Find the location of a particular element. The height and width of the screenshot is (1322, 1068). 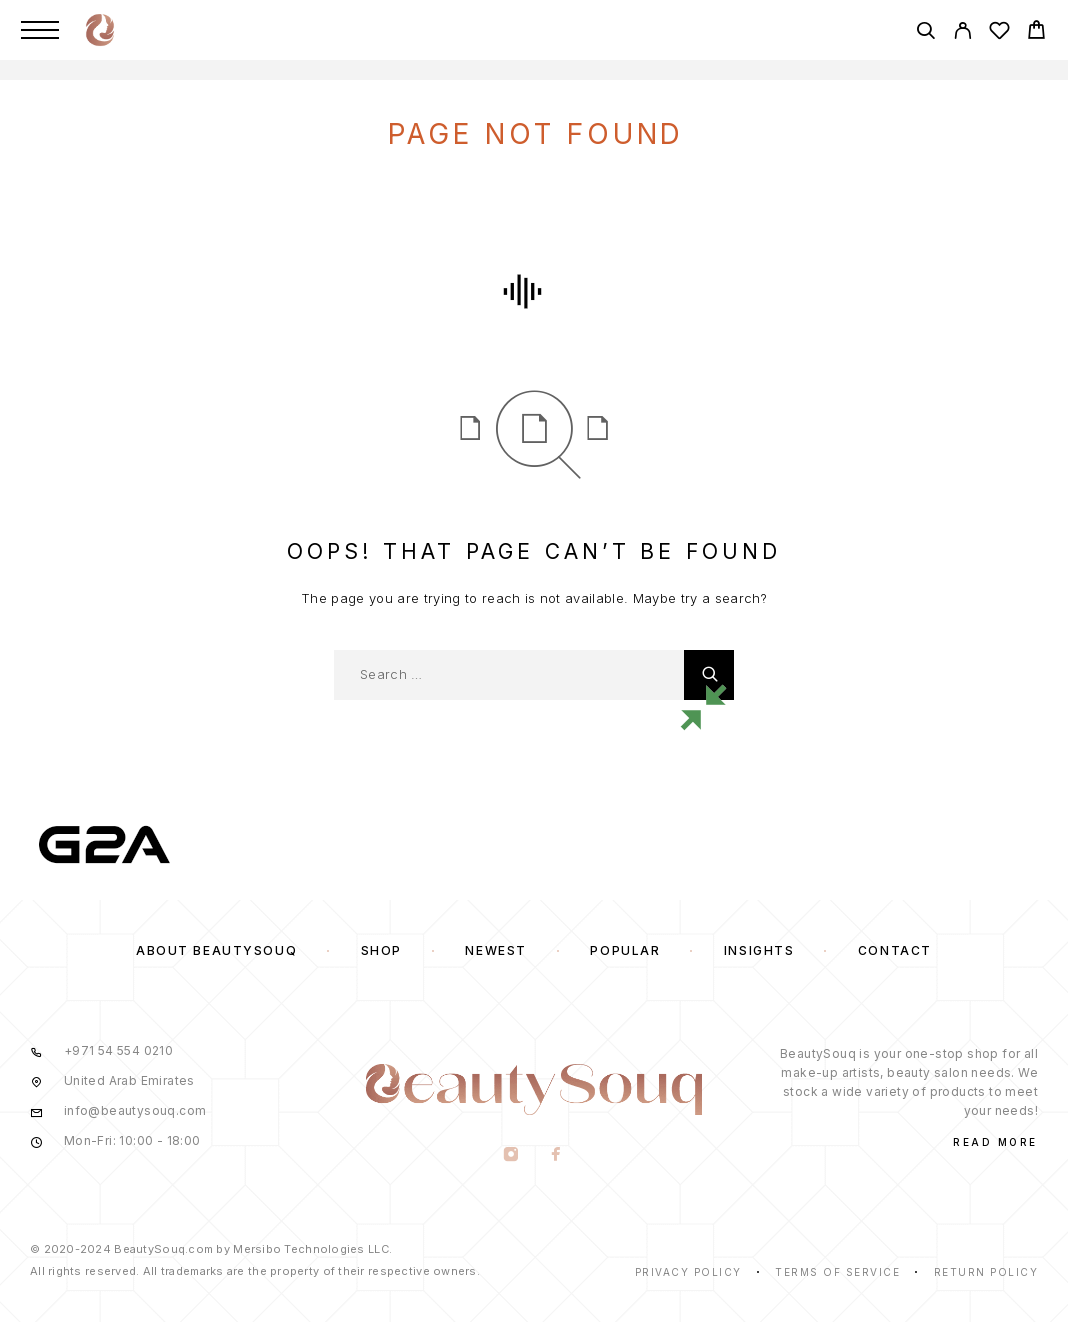

visit the G2A gaming marketplace is located at coordinates (104, 844).